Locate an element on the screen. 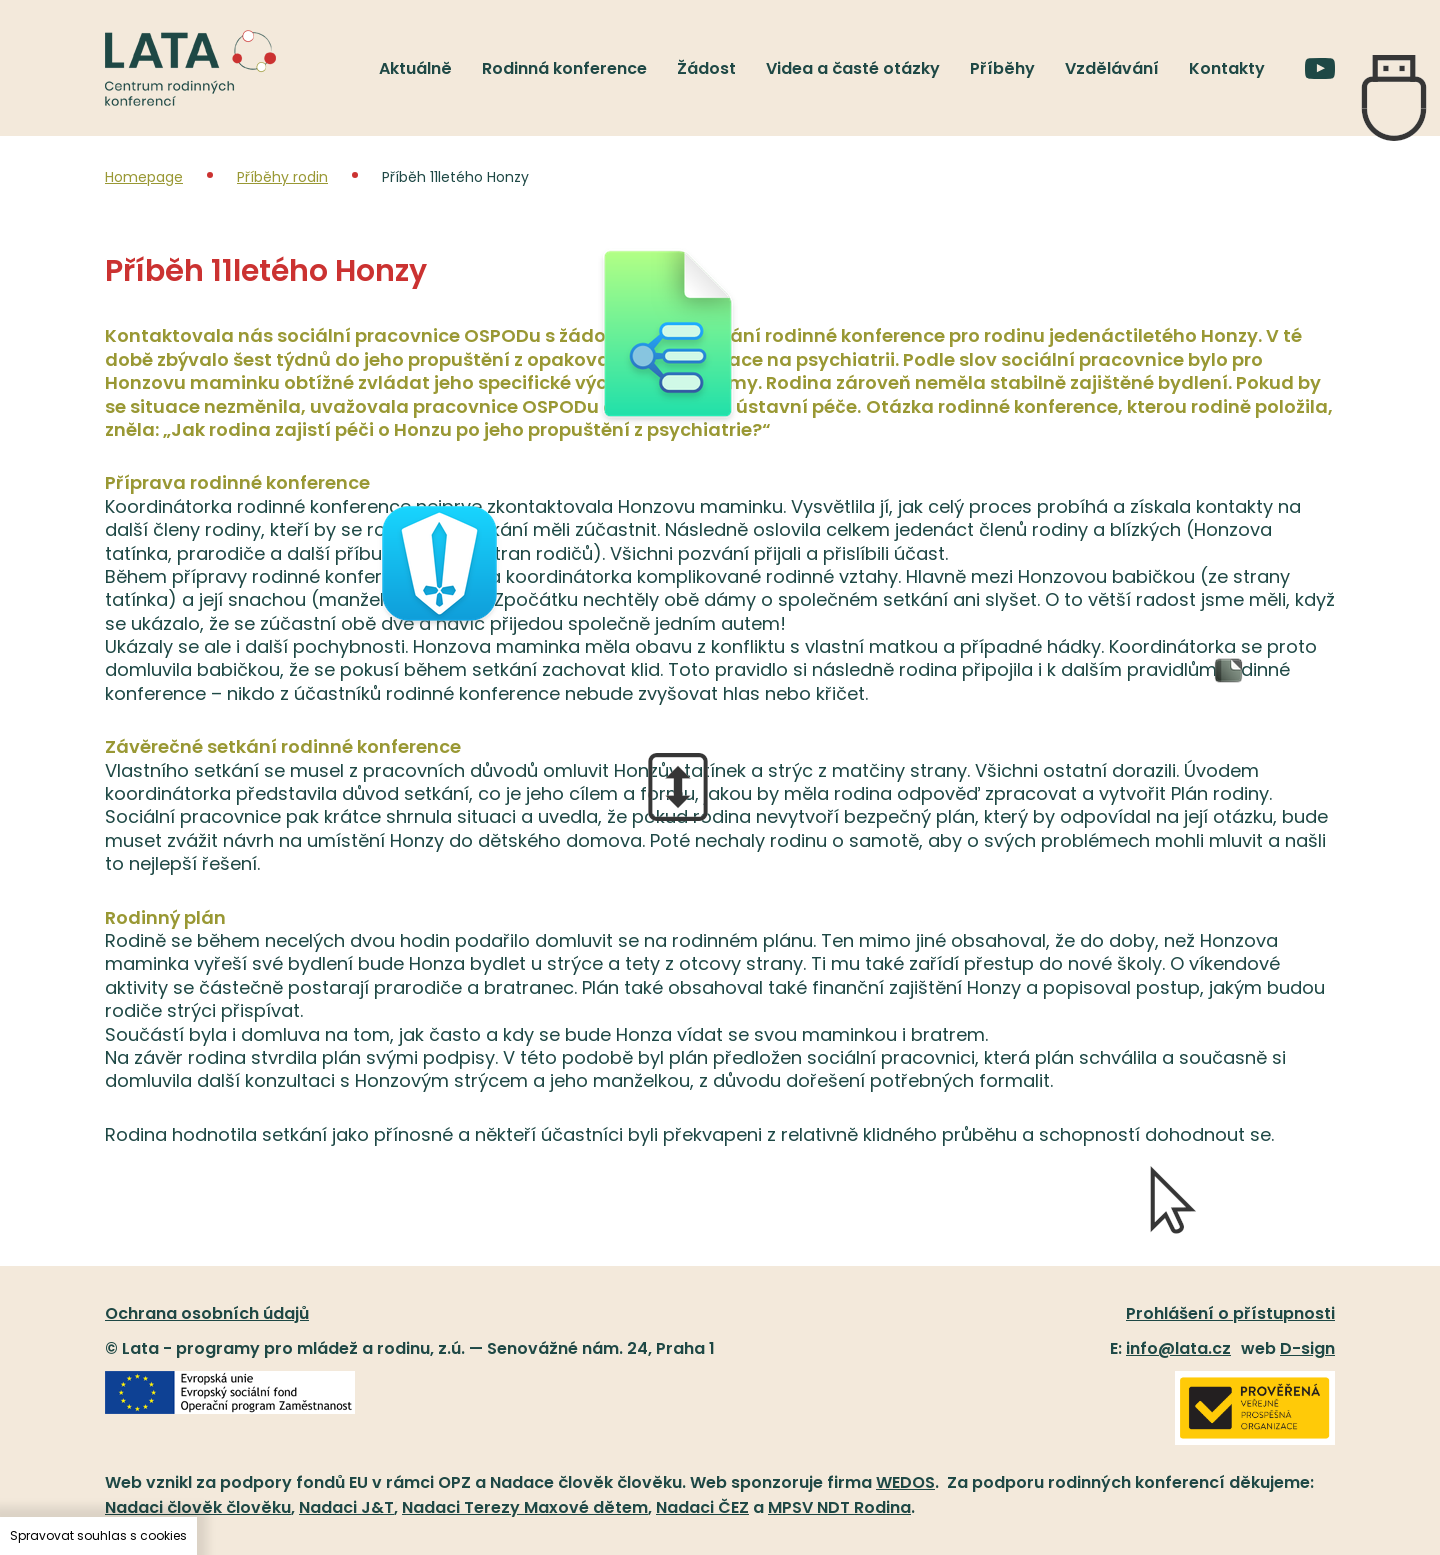 Image resolution: width=1440 pixels, height=1555 pixels. access removable media settings is located at coordinates (1394, 98).